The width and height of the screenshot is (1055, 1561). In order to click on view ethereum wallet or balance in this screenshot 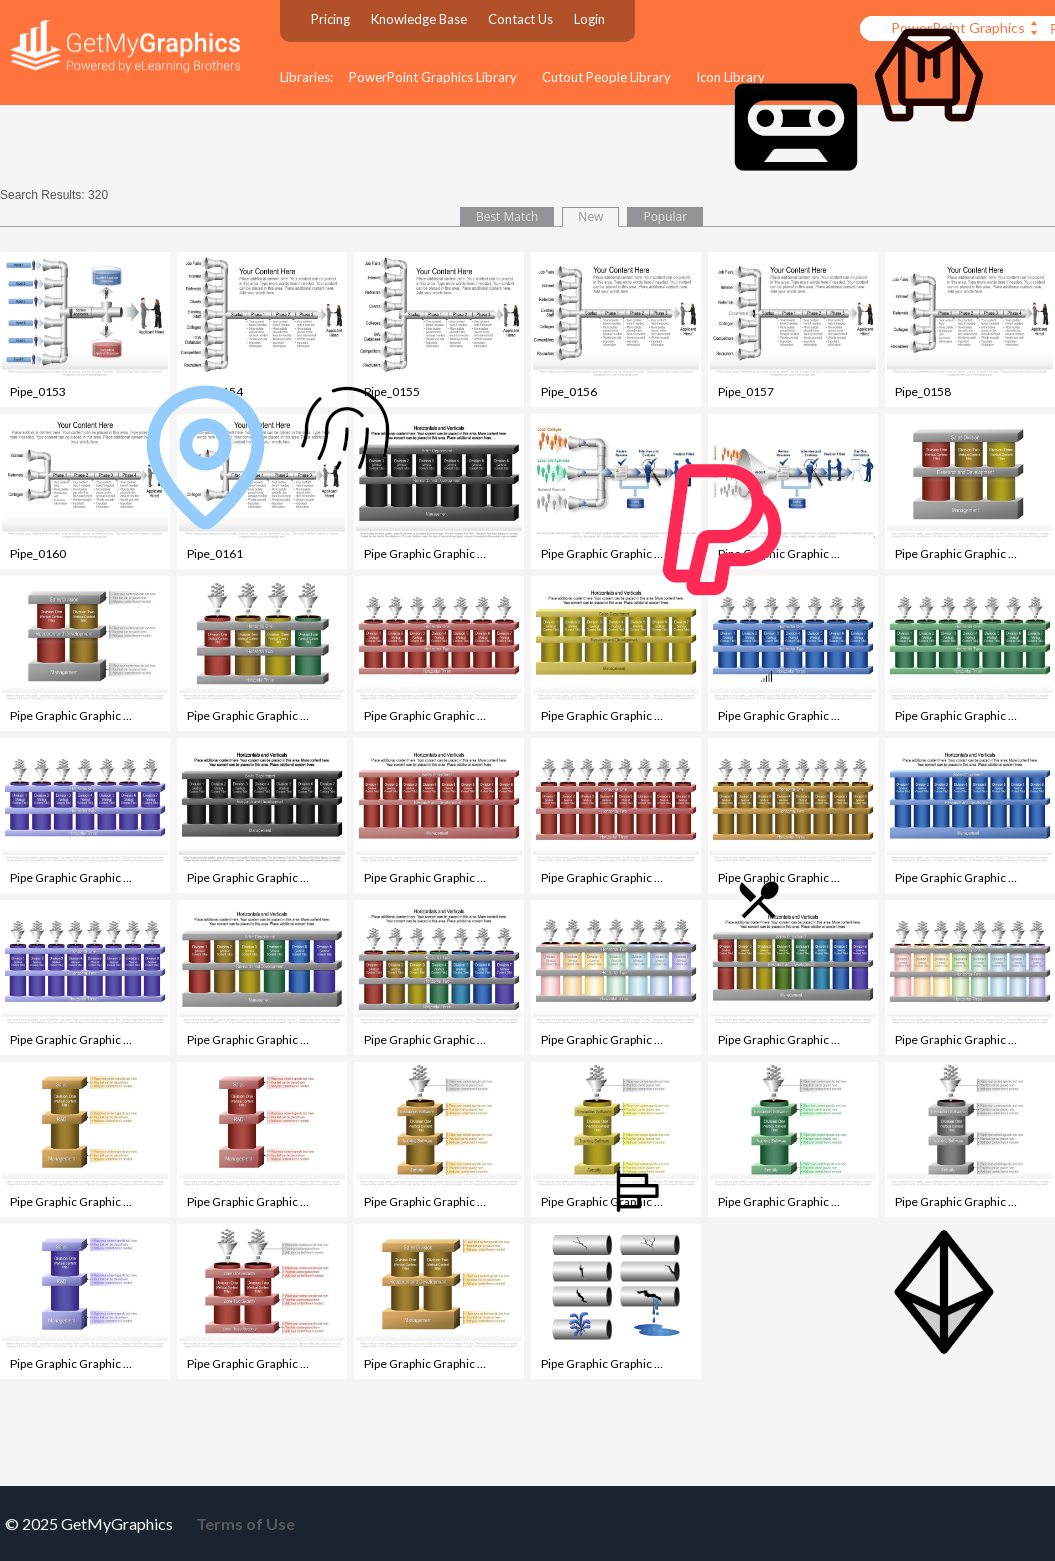, I will do `click(944, 1292)`.